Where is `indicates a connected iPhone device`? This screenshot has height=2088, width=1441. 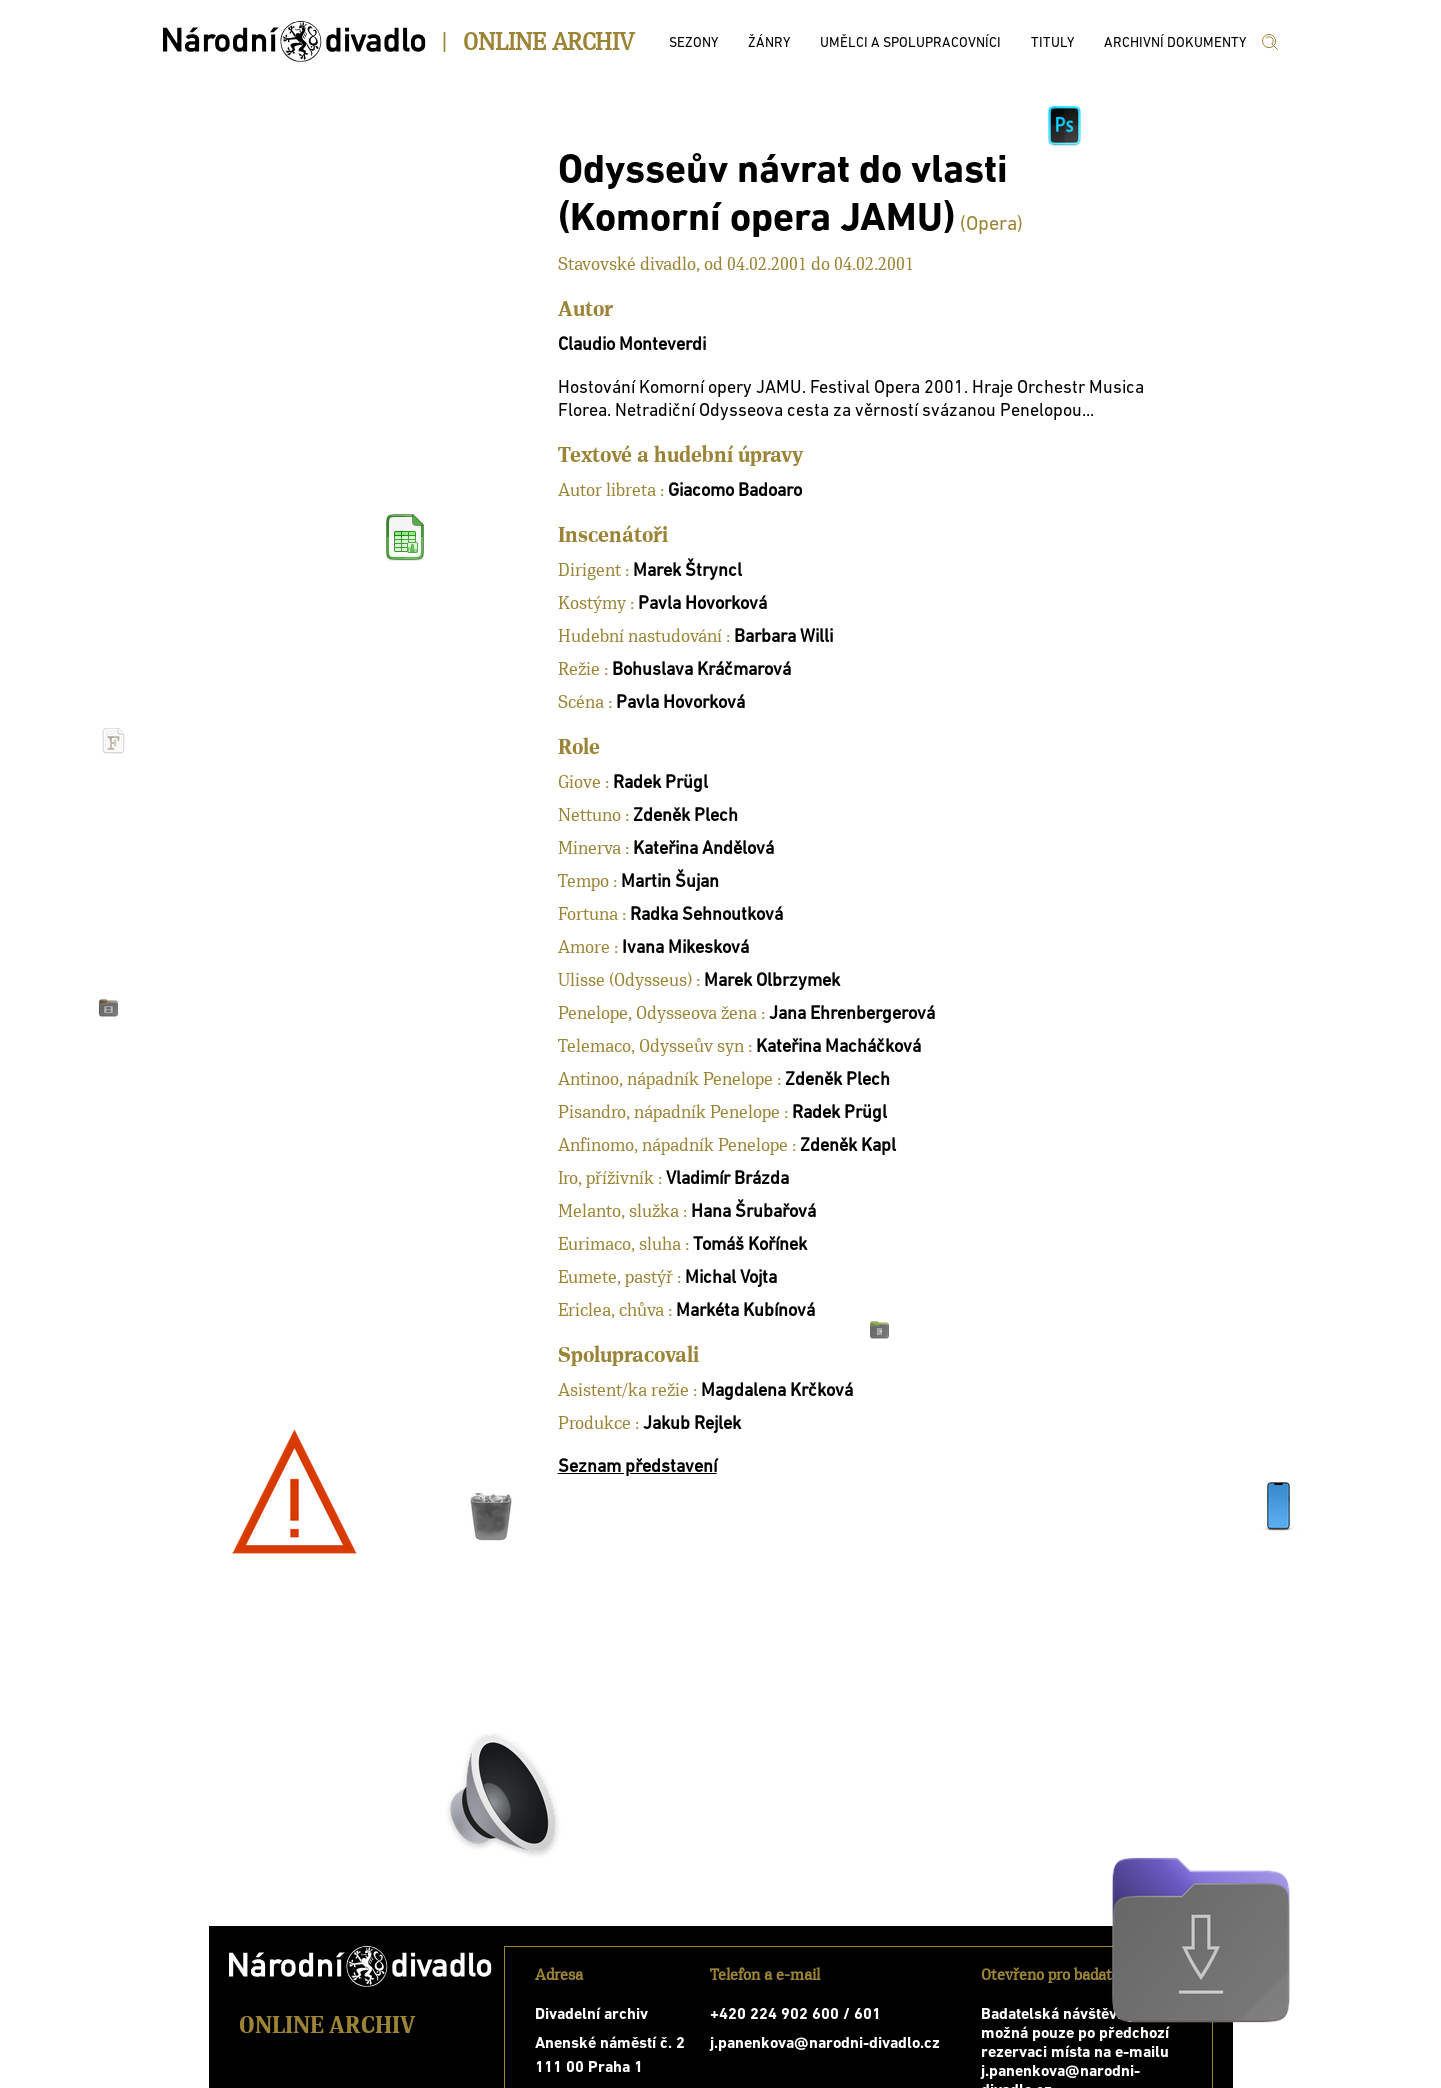
indicates a connected iPhone device is located at coordinates (1278, 1506).